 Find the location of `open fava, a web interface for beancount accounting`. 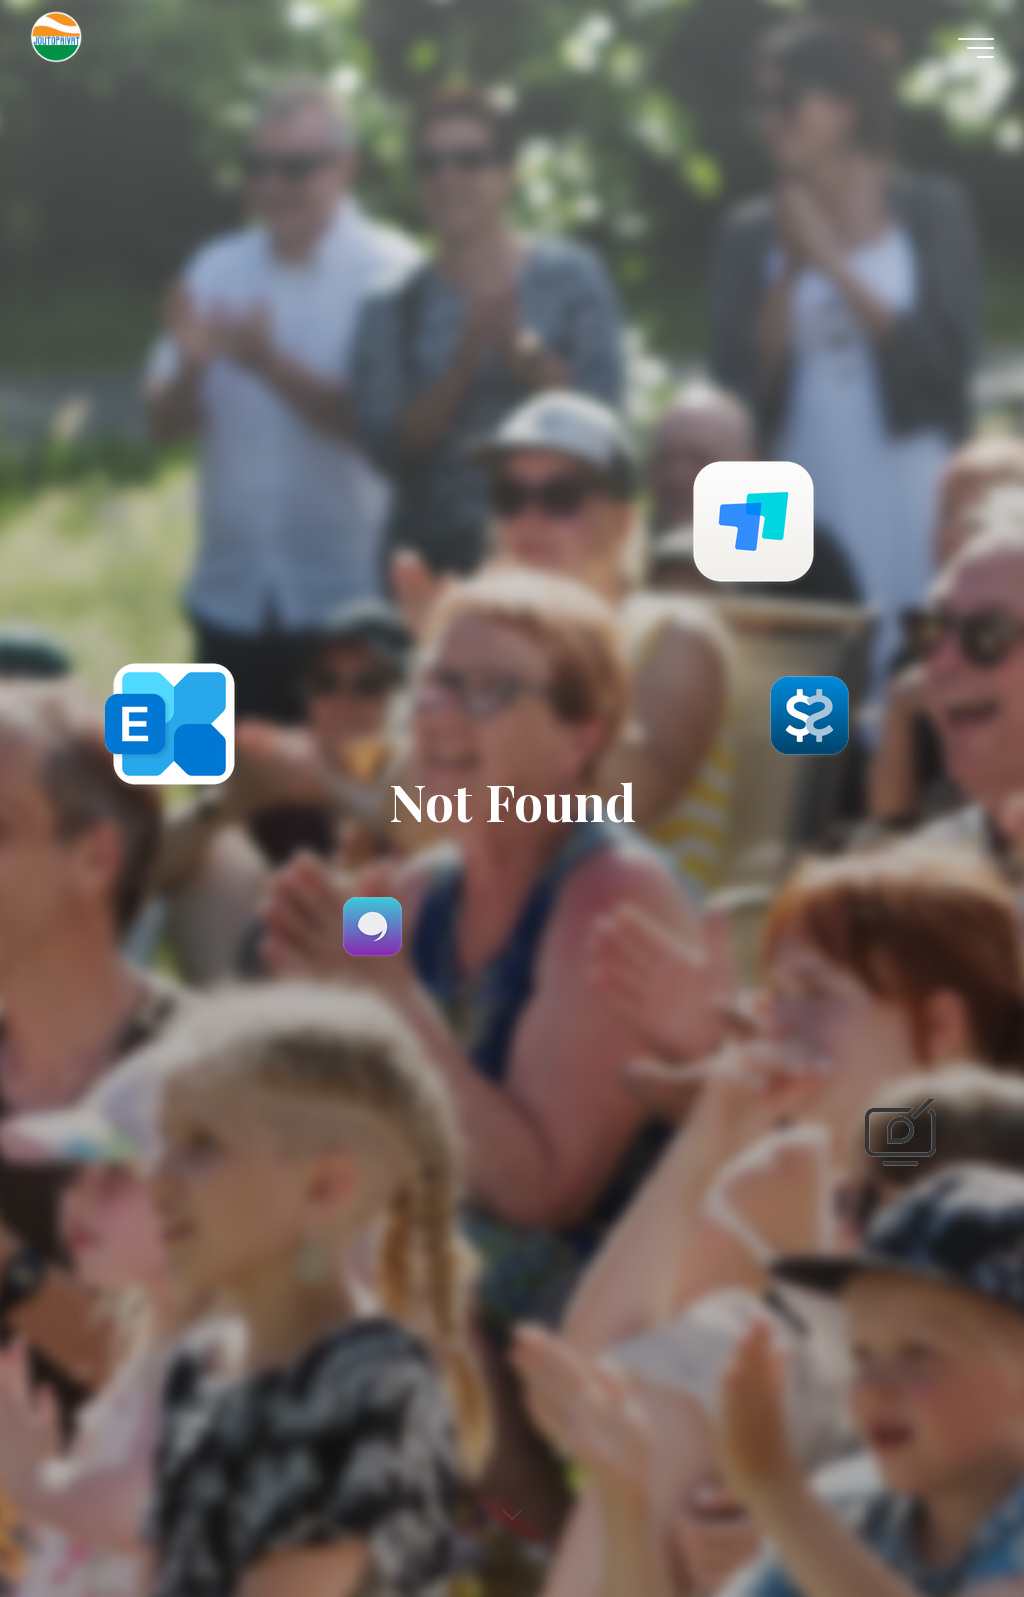

open fava, a web interface for beancount accounting is located at coordinates (809, 715).